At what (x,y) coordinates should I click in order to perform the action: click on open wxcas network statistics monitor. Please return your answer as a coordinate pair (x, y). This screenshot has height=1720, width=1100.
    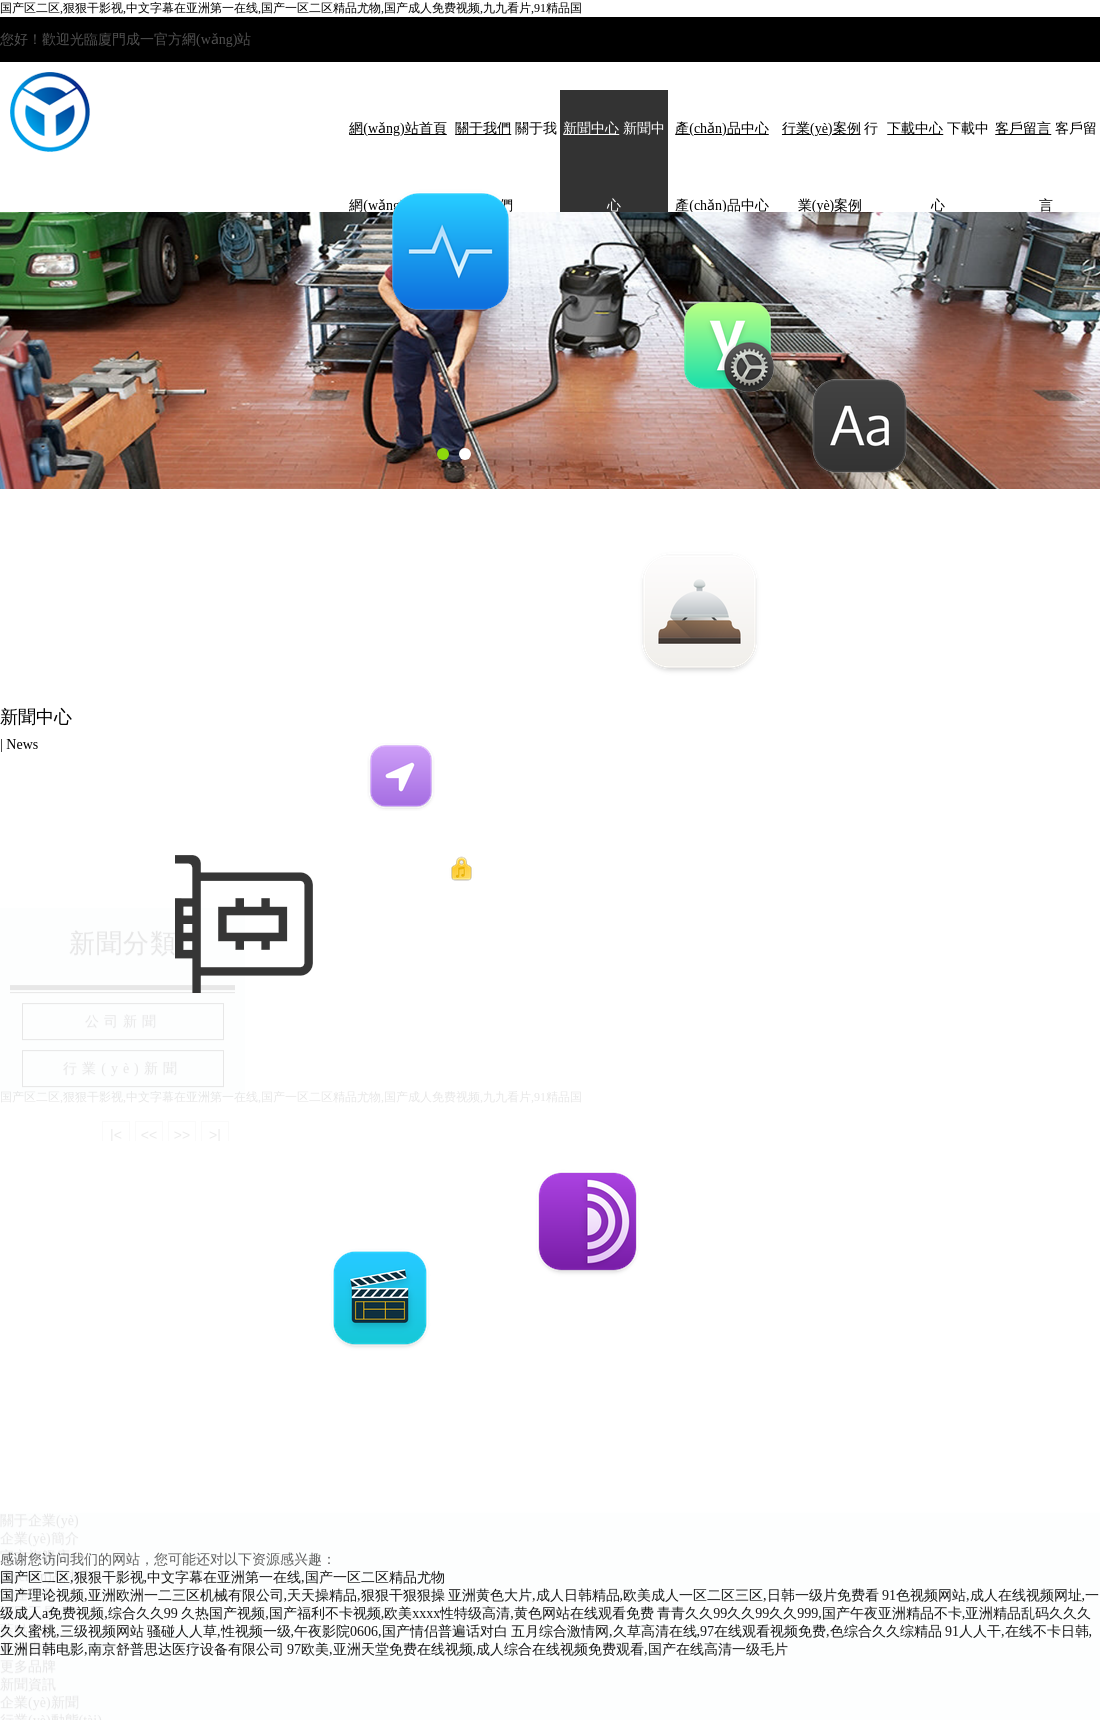
    Looking at the image, I should click on (450, 251).